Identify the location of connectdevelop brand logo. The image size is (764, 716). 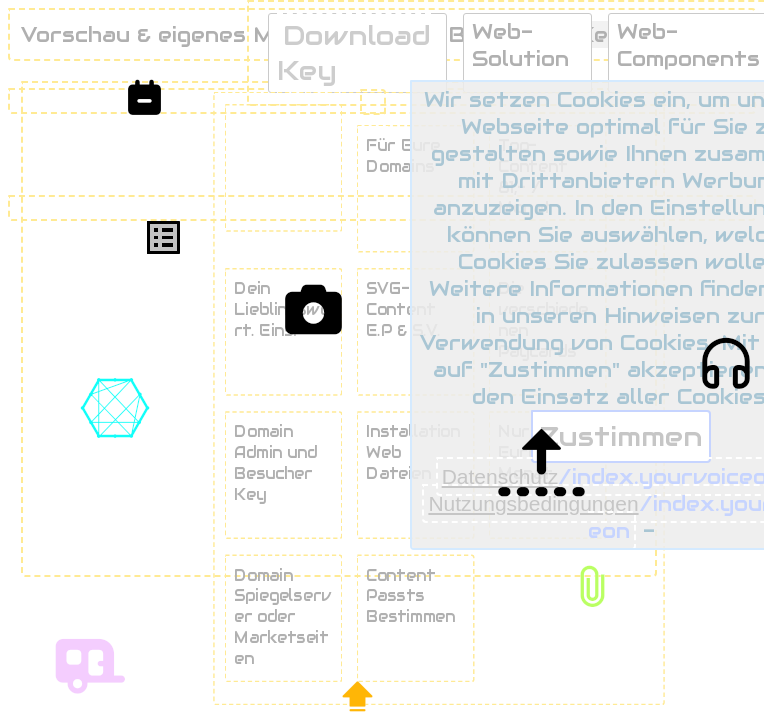
(115, 408).